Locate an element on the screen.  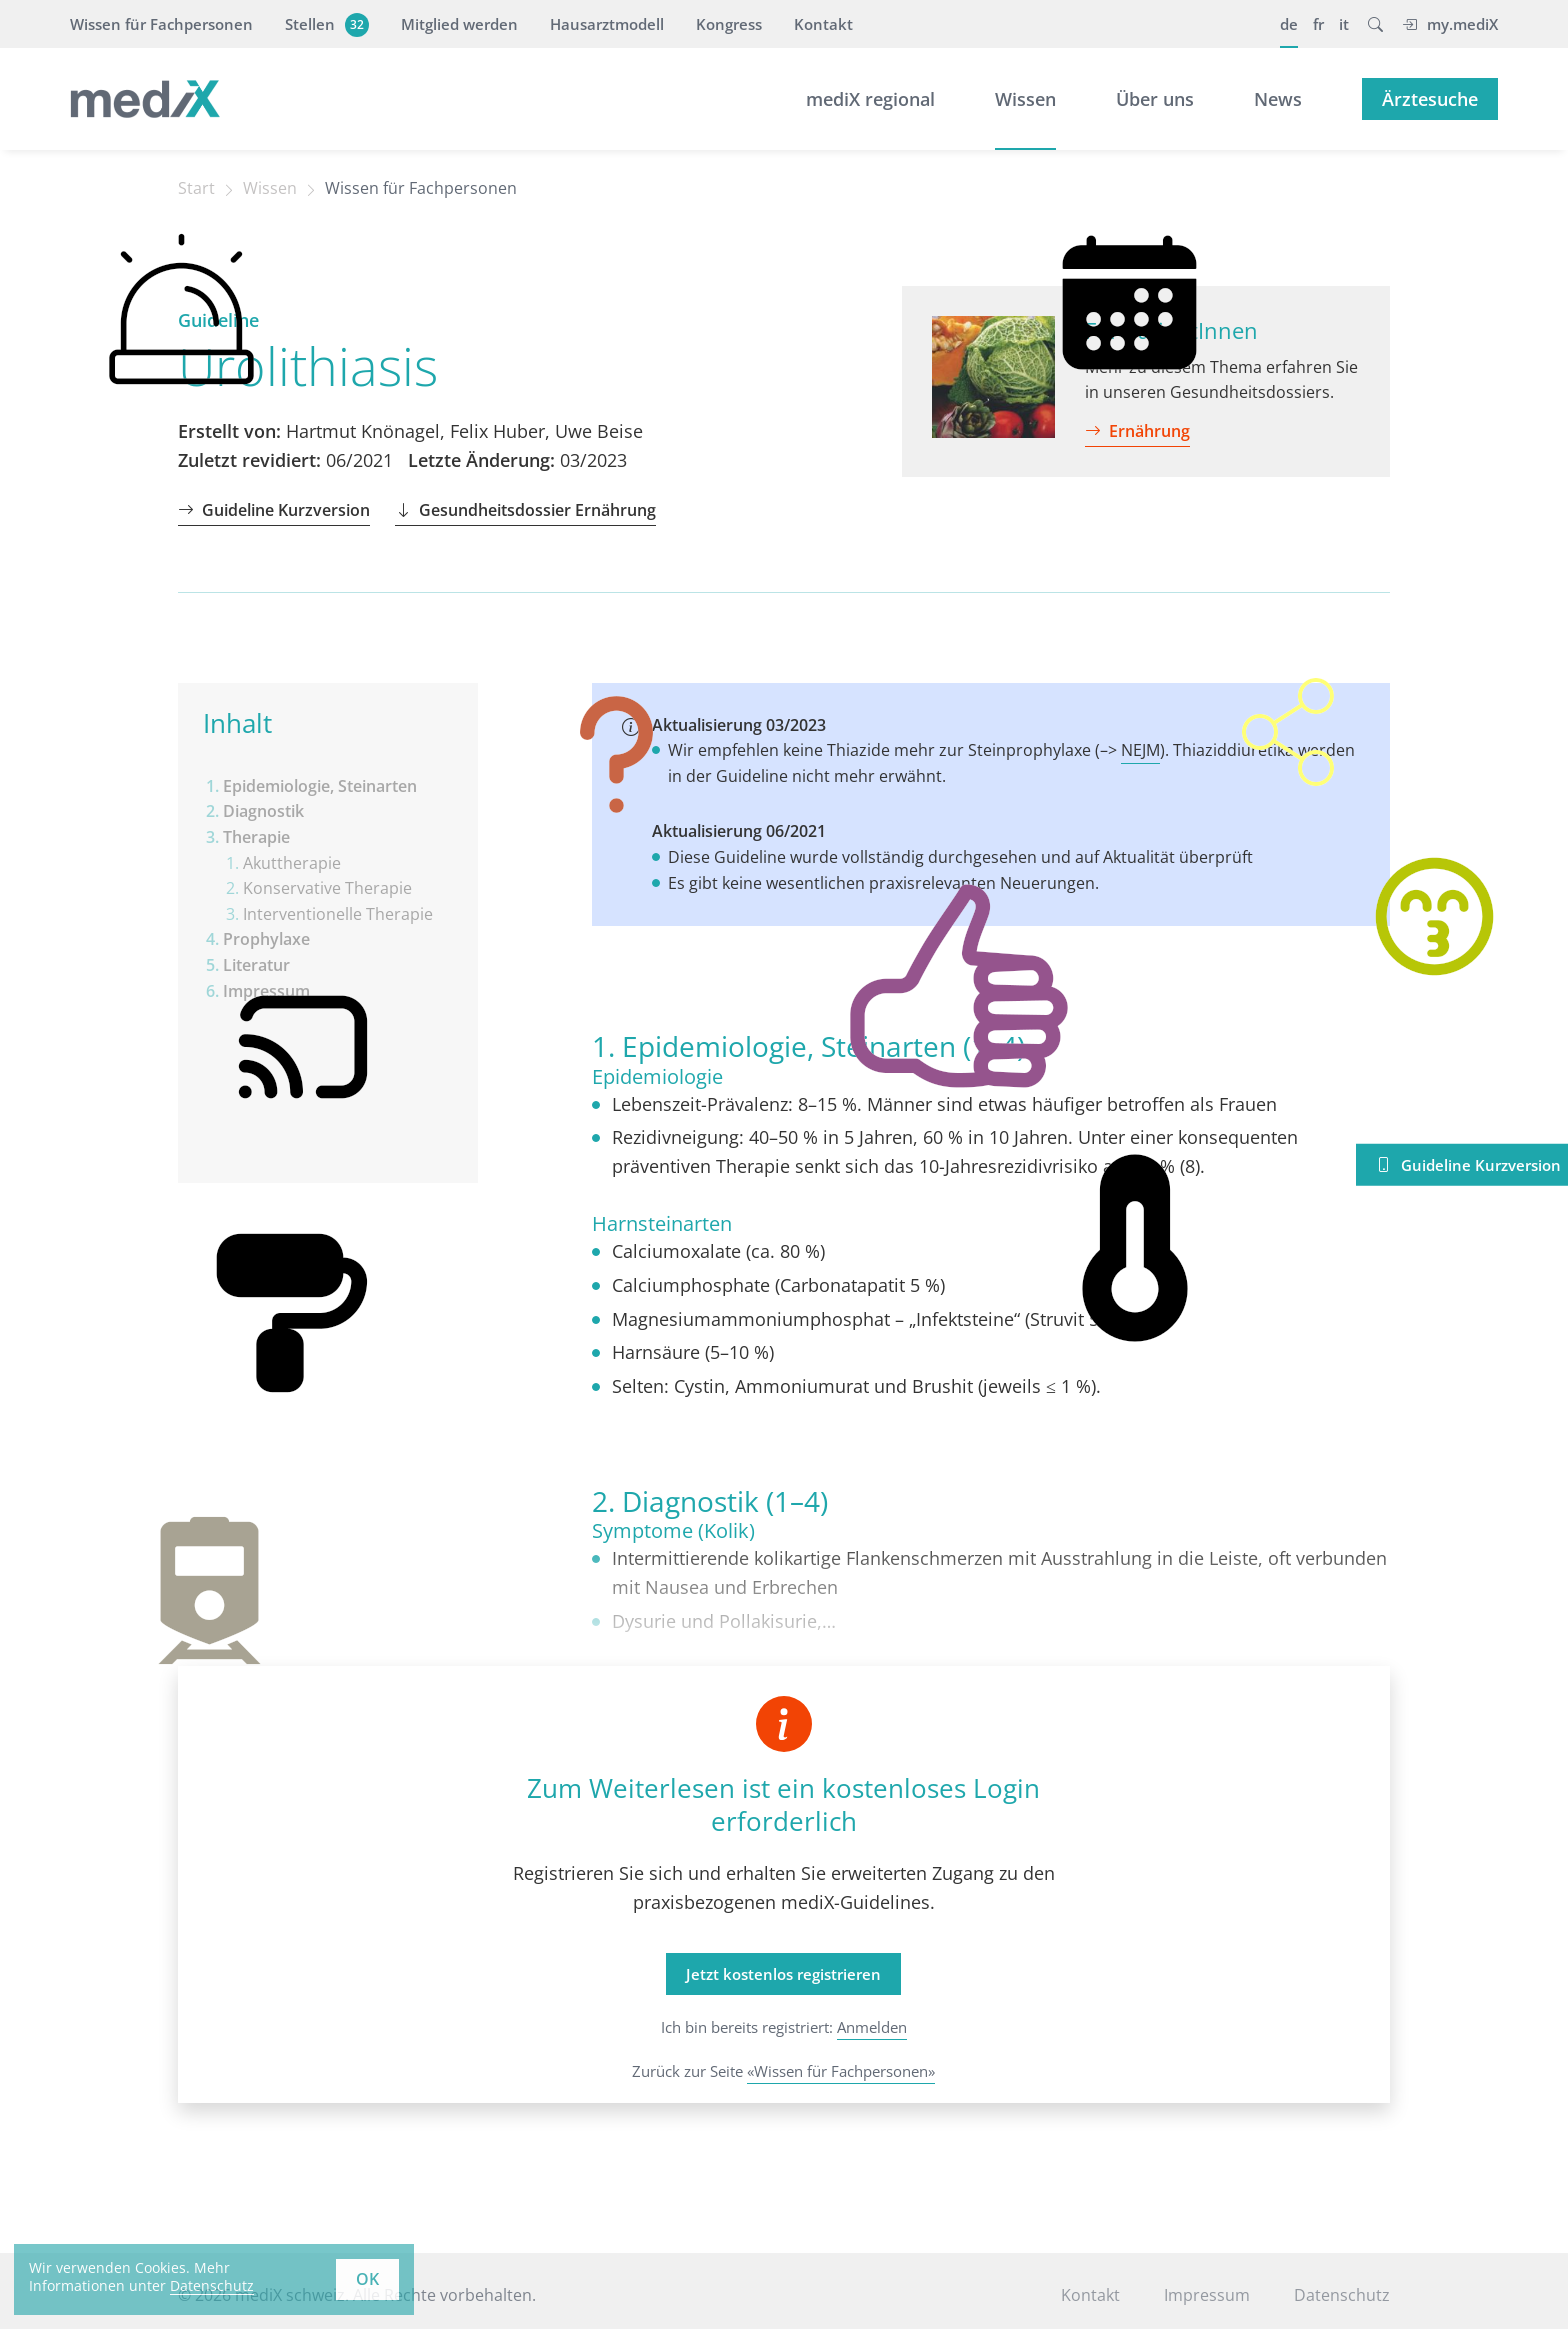
view train schedules or rail services is located at coordinates (209, 1590).